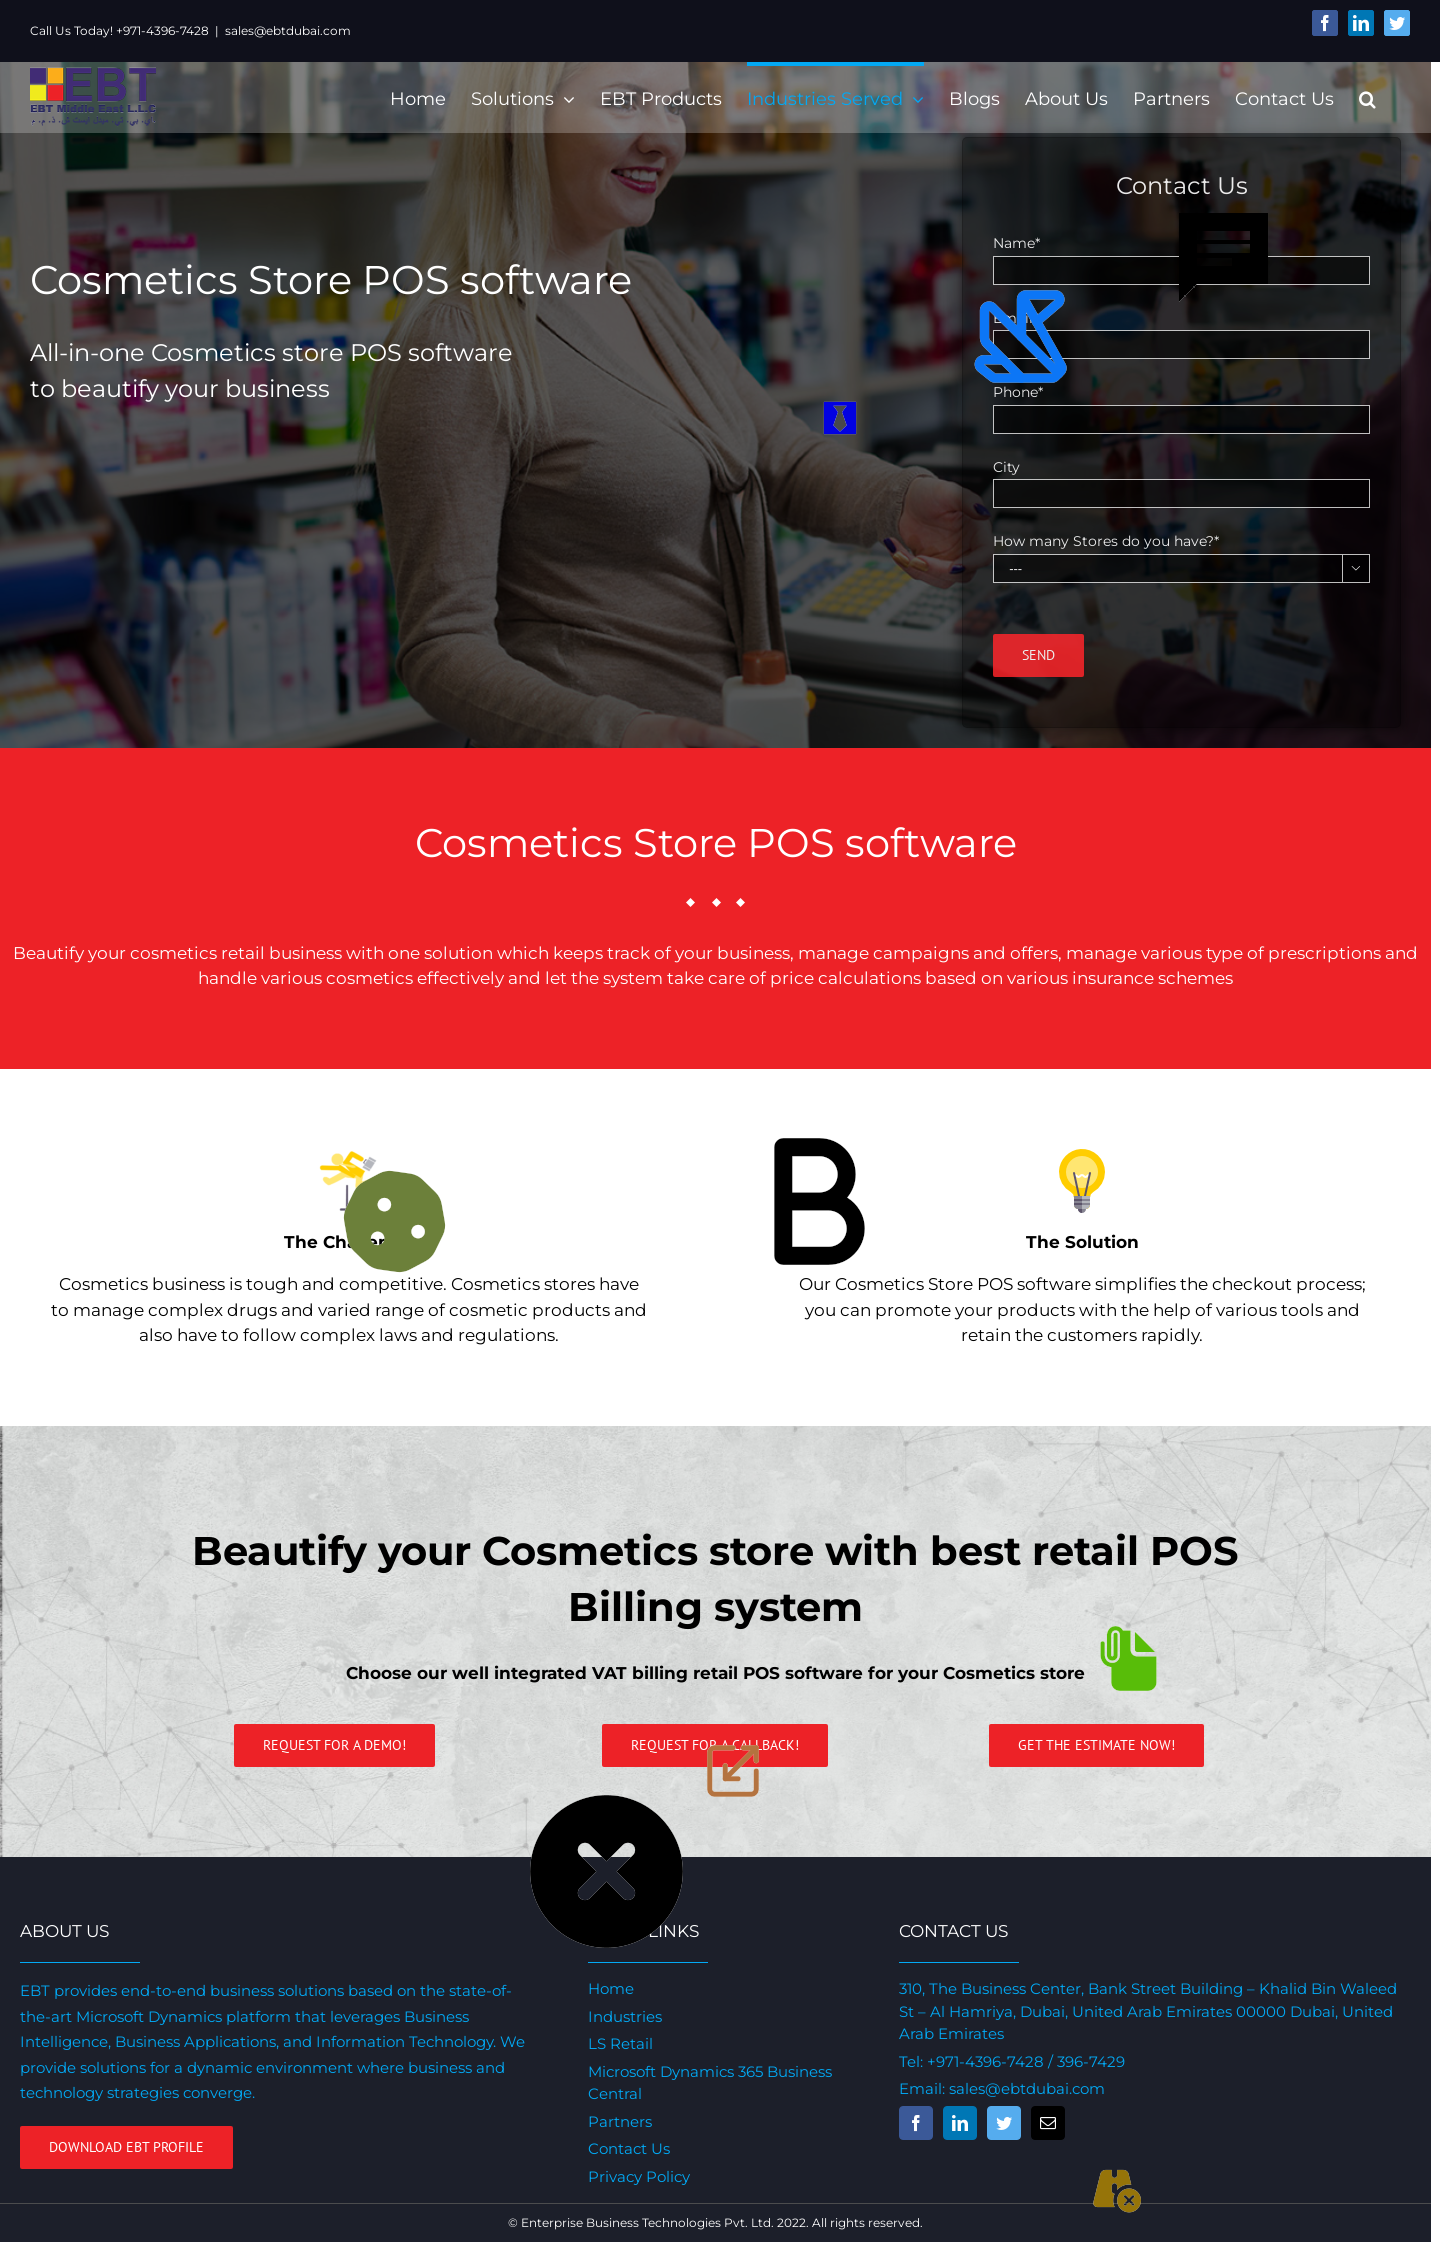 This screenshot has height=2242, width=1440. What do you see at coordinates (606, 1871) in the screenshot?
I see `close or dismiss a dialog` at bounding box center [606, 1871].